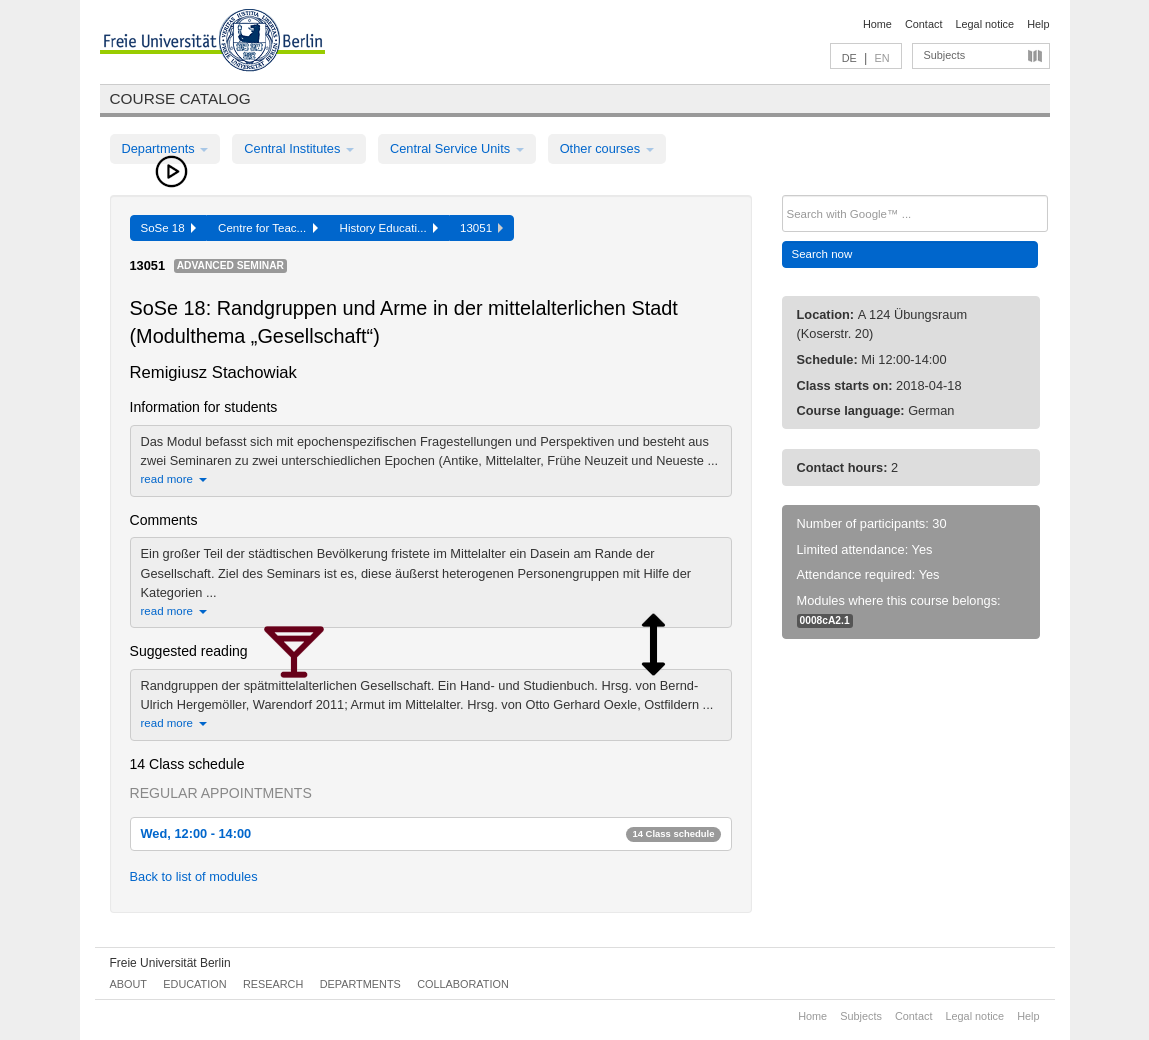  What do you see at coordinates (653, 644) in the screenshot?
I see `adjust vertical height or size` at bounding box center [653, 644].